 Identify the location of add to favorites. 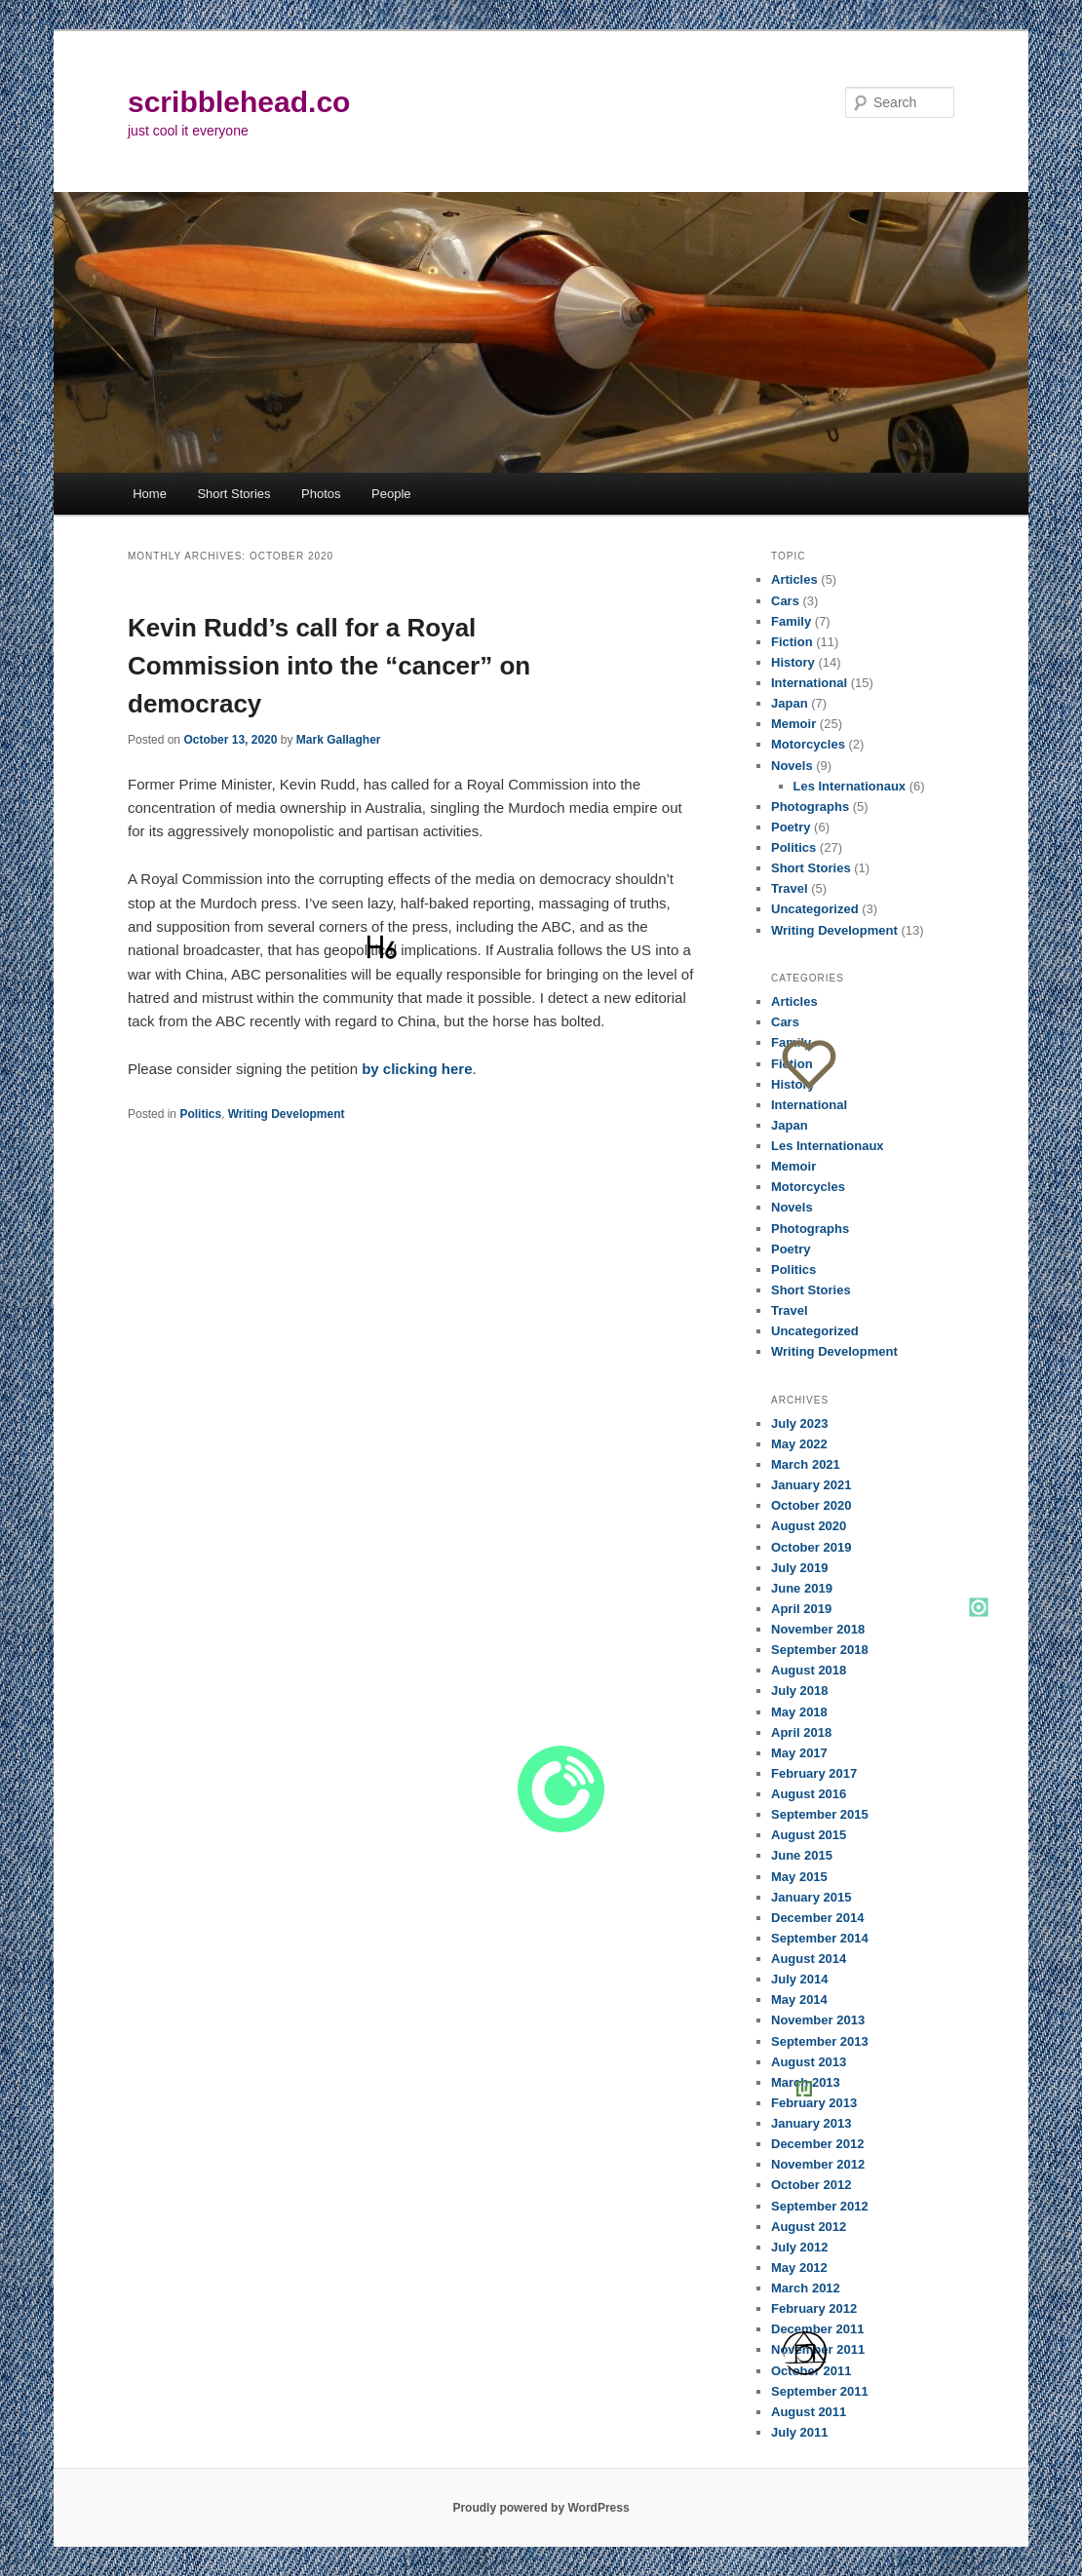
(809, 1064).